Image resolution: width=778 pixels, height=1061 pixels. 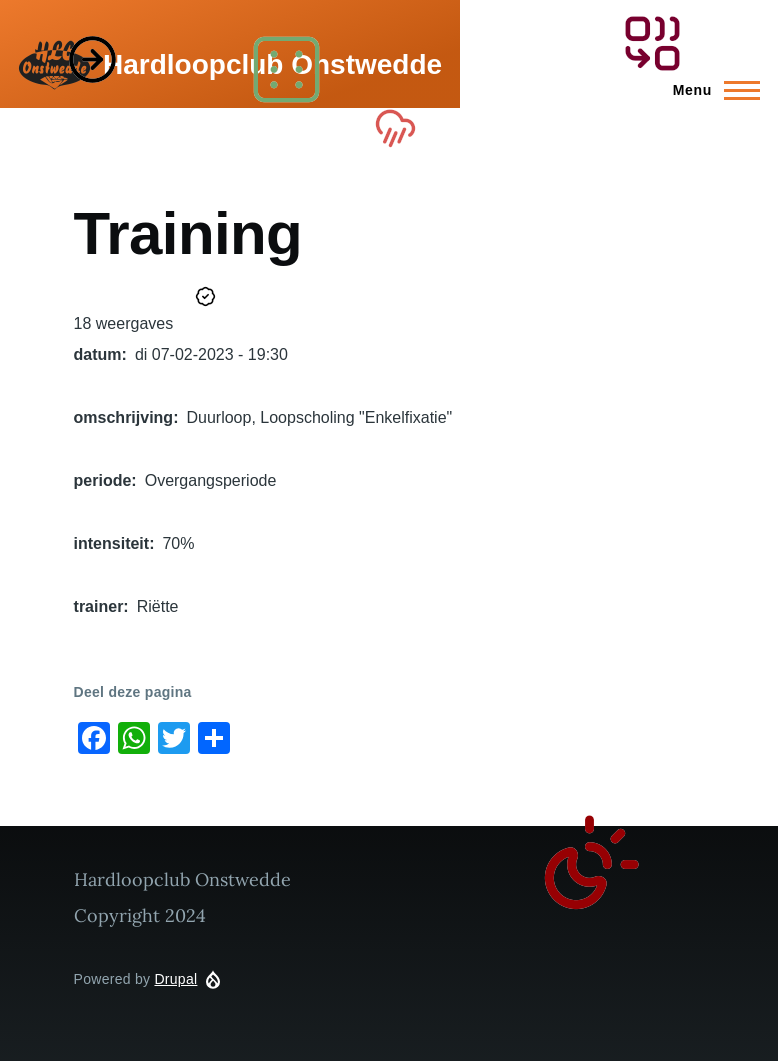 What do you see at coordinates (395, 127) in the screenshot?
I see `indicates rainy and windy weather conditions` at bounding box center [395, 127].